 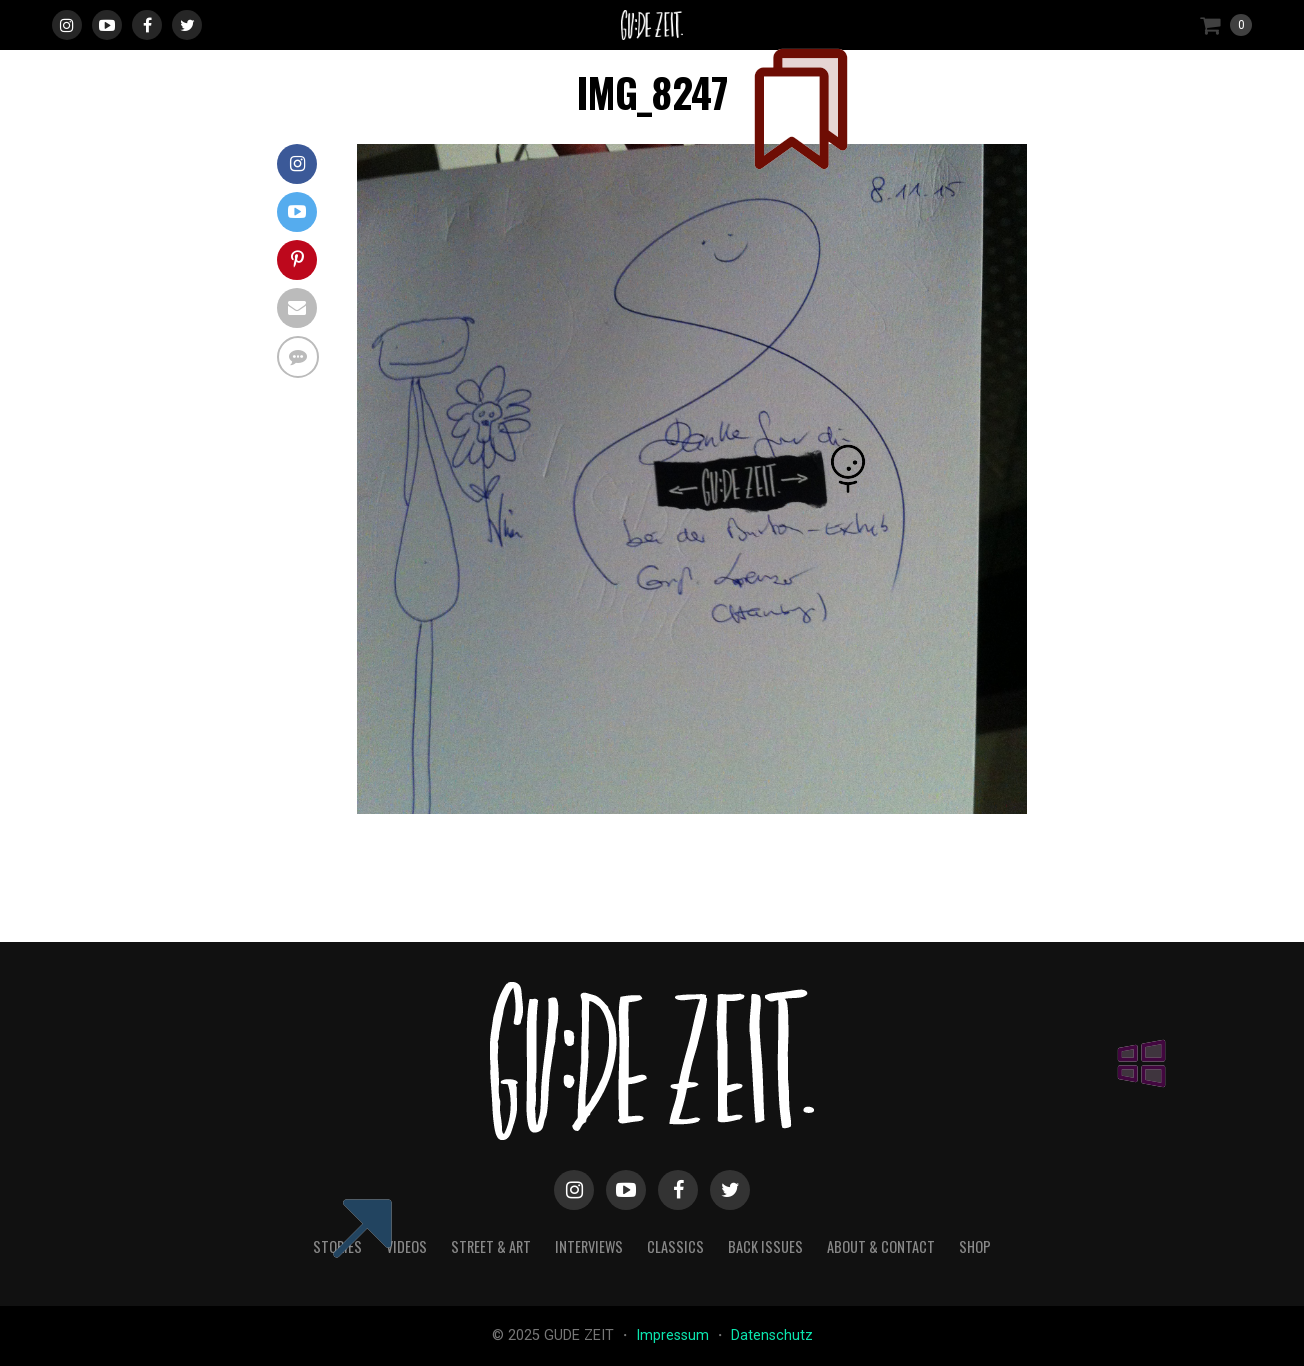 What do you see at coordinates (362, 1228) in the screenshot?
I see `open link in a new tab or window` at bounding box center [362, 1228].